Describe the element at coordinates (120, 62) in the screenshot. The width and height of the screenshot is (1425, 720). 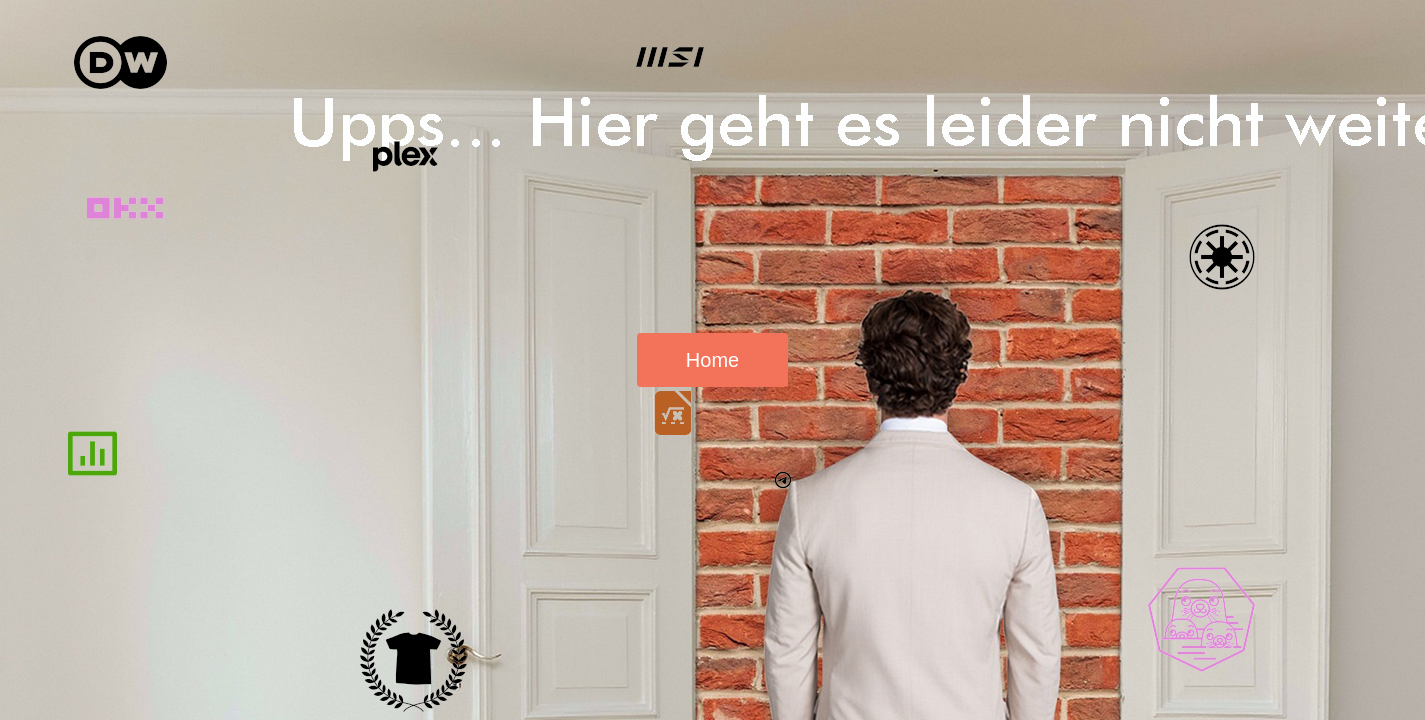
I see `open the Deutsche Welle news app` at that location.